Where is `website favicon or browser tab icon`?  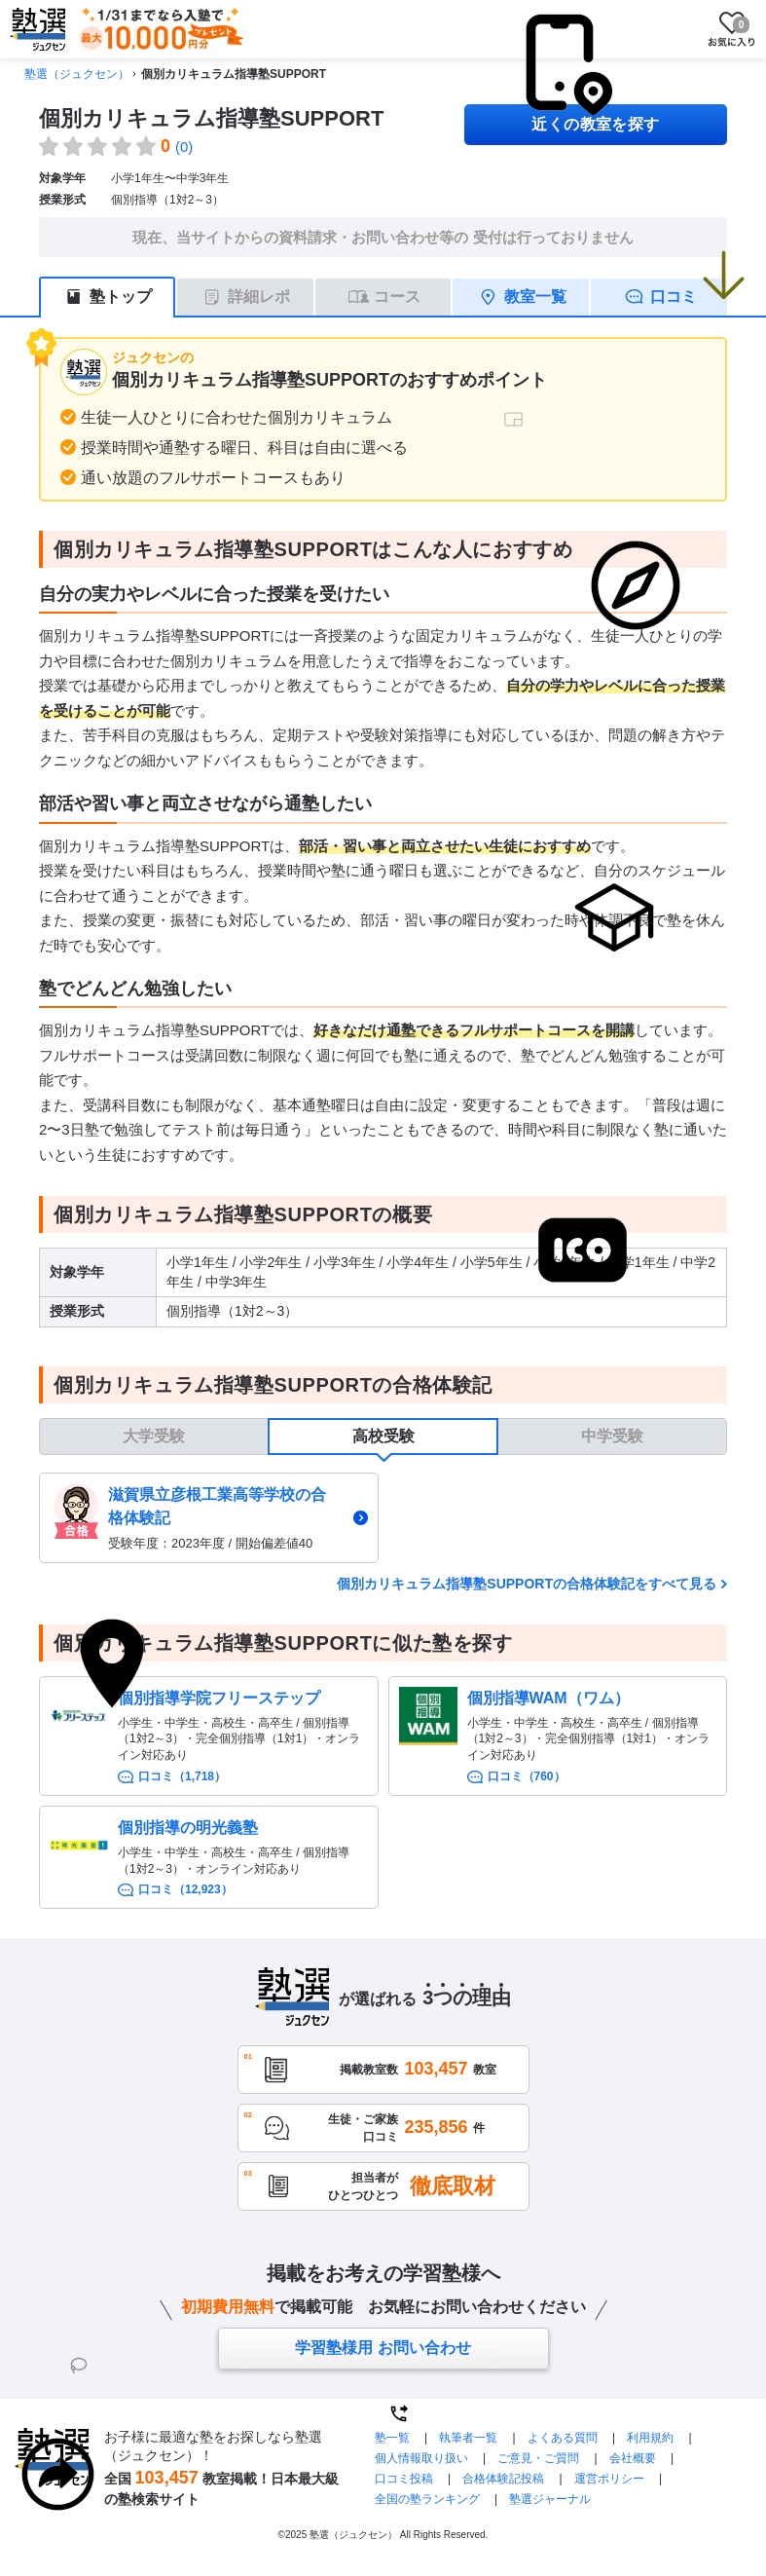 website favicon or browser tab icon is located at coordinates (582, 1250).